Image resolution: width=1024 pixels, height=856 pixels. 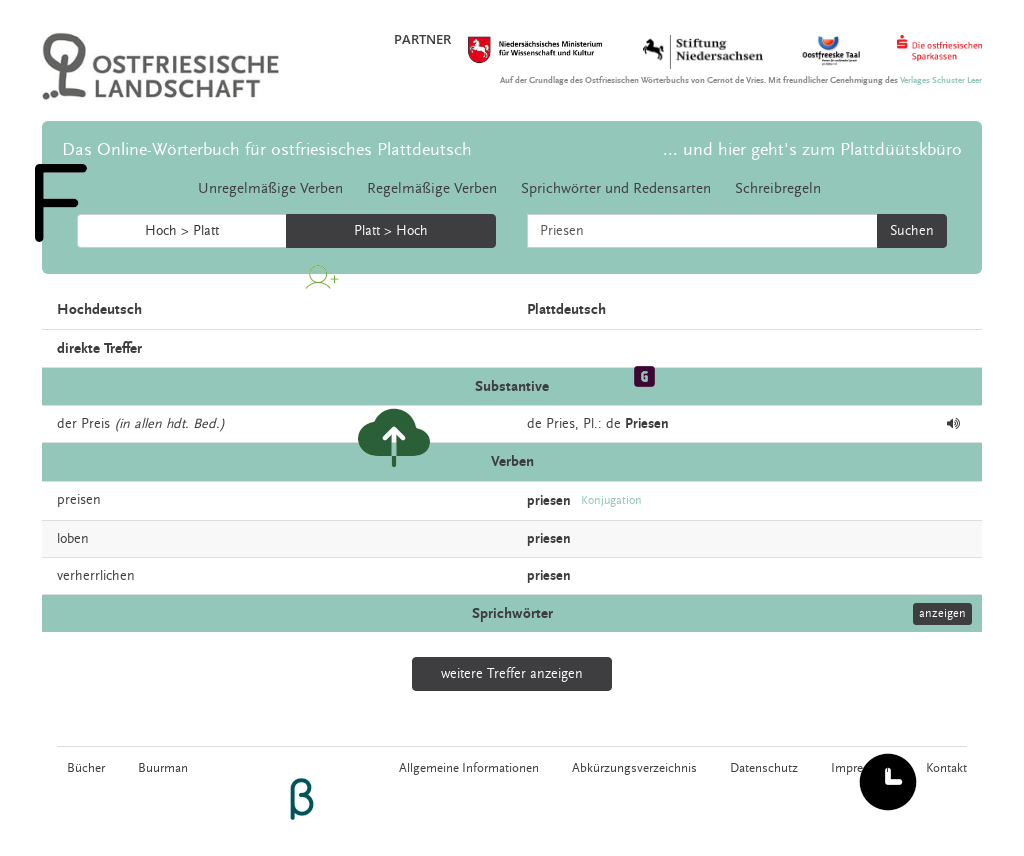 I want to click on facebook app or social media link, so click(x=61, y=203).